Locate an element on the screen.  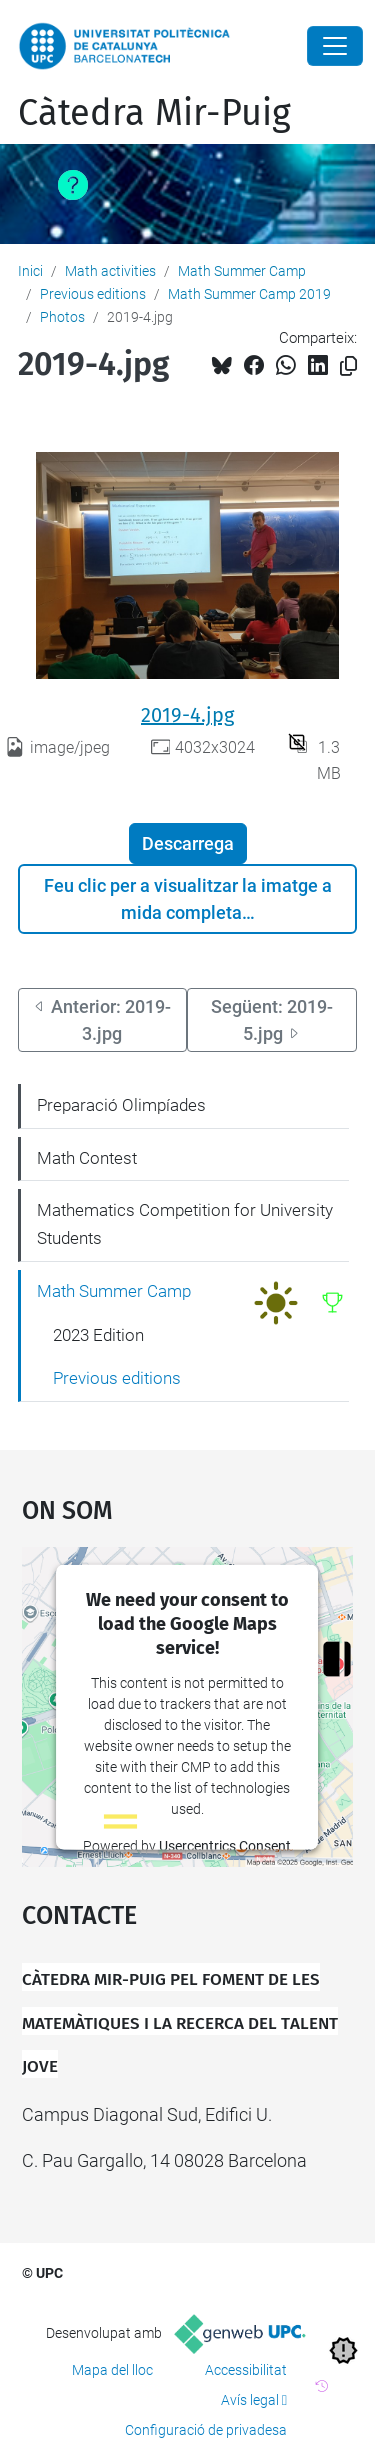
indicates new or recently added content is located at coordinates (343, 2350).